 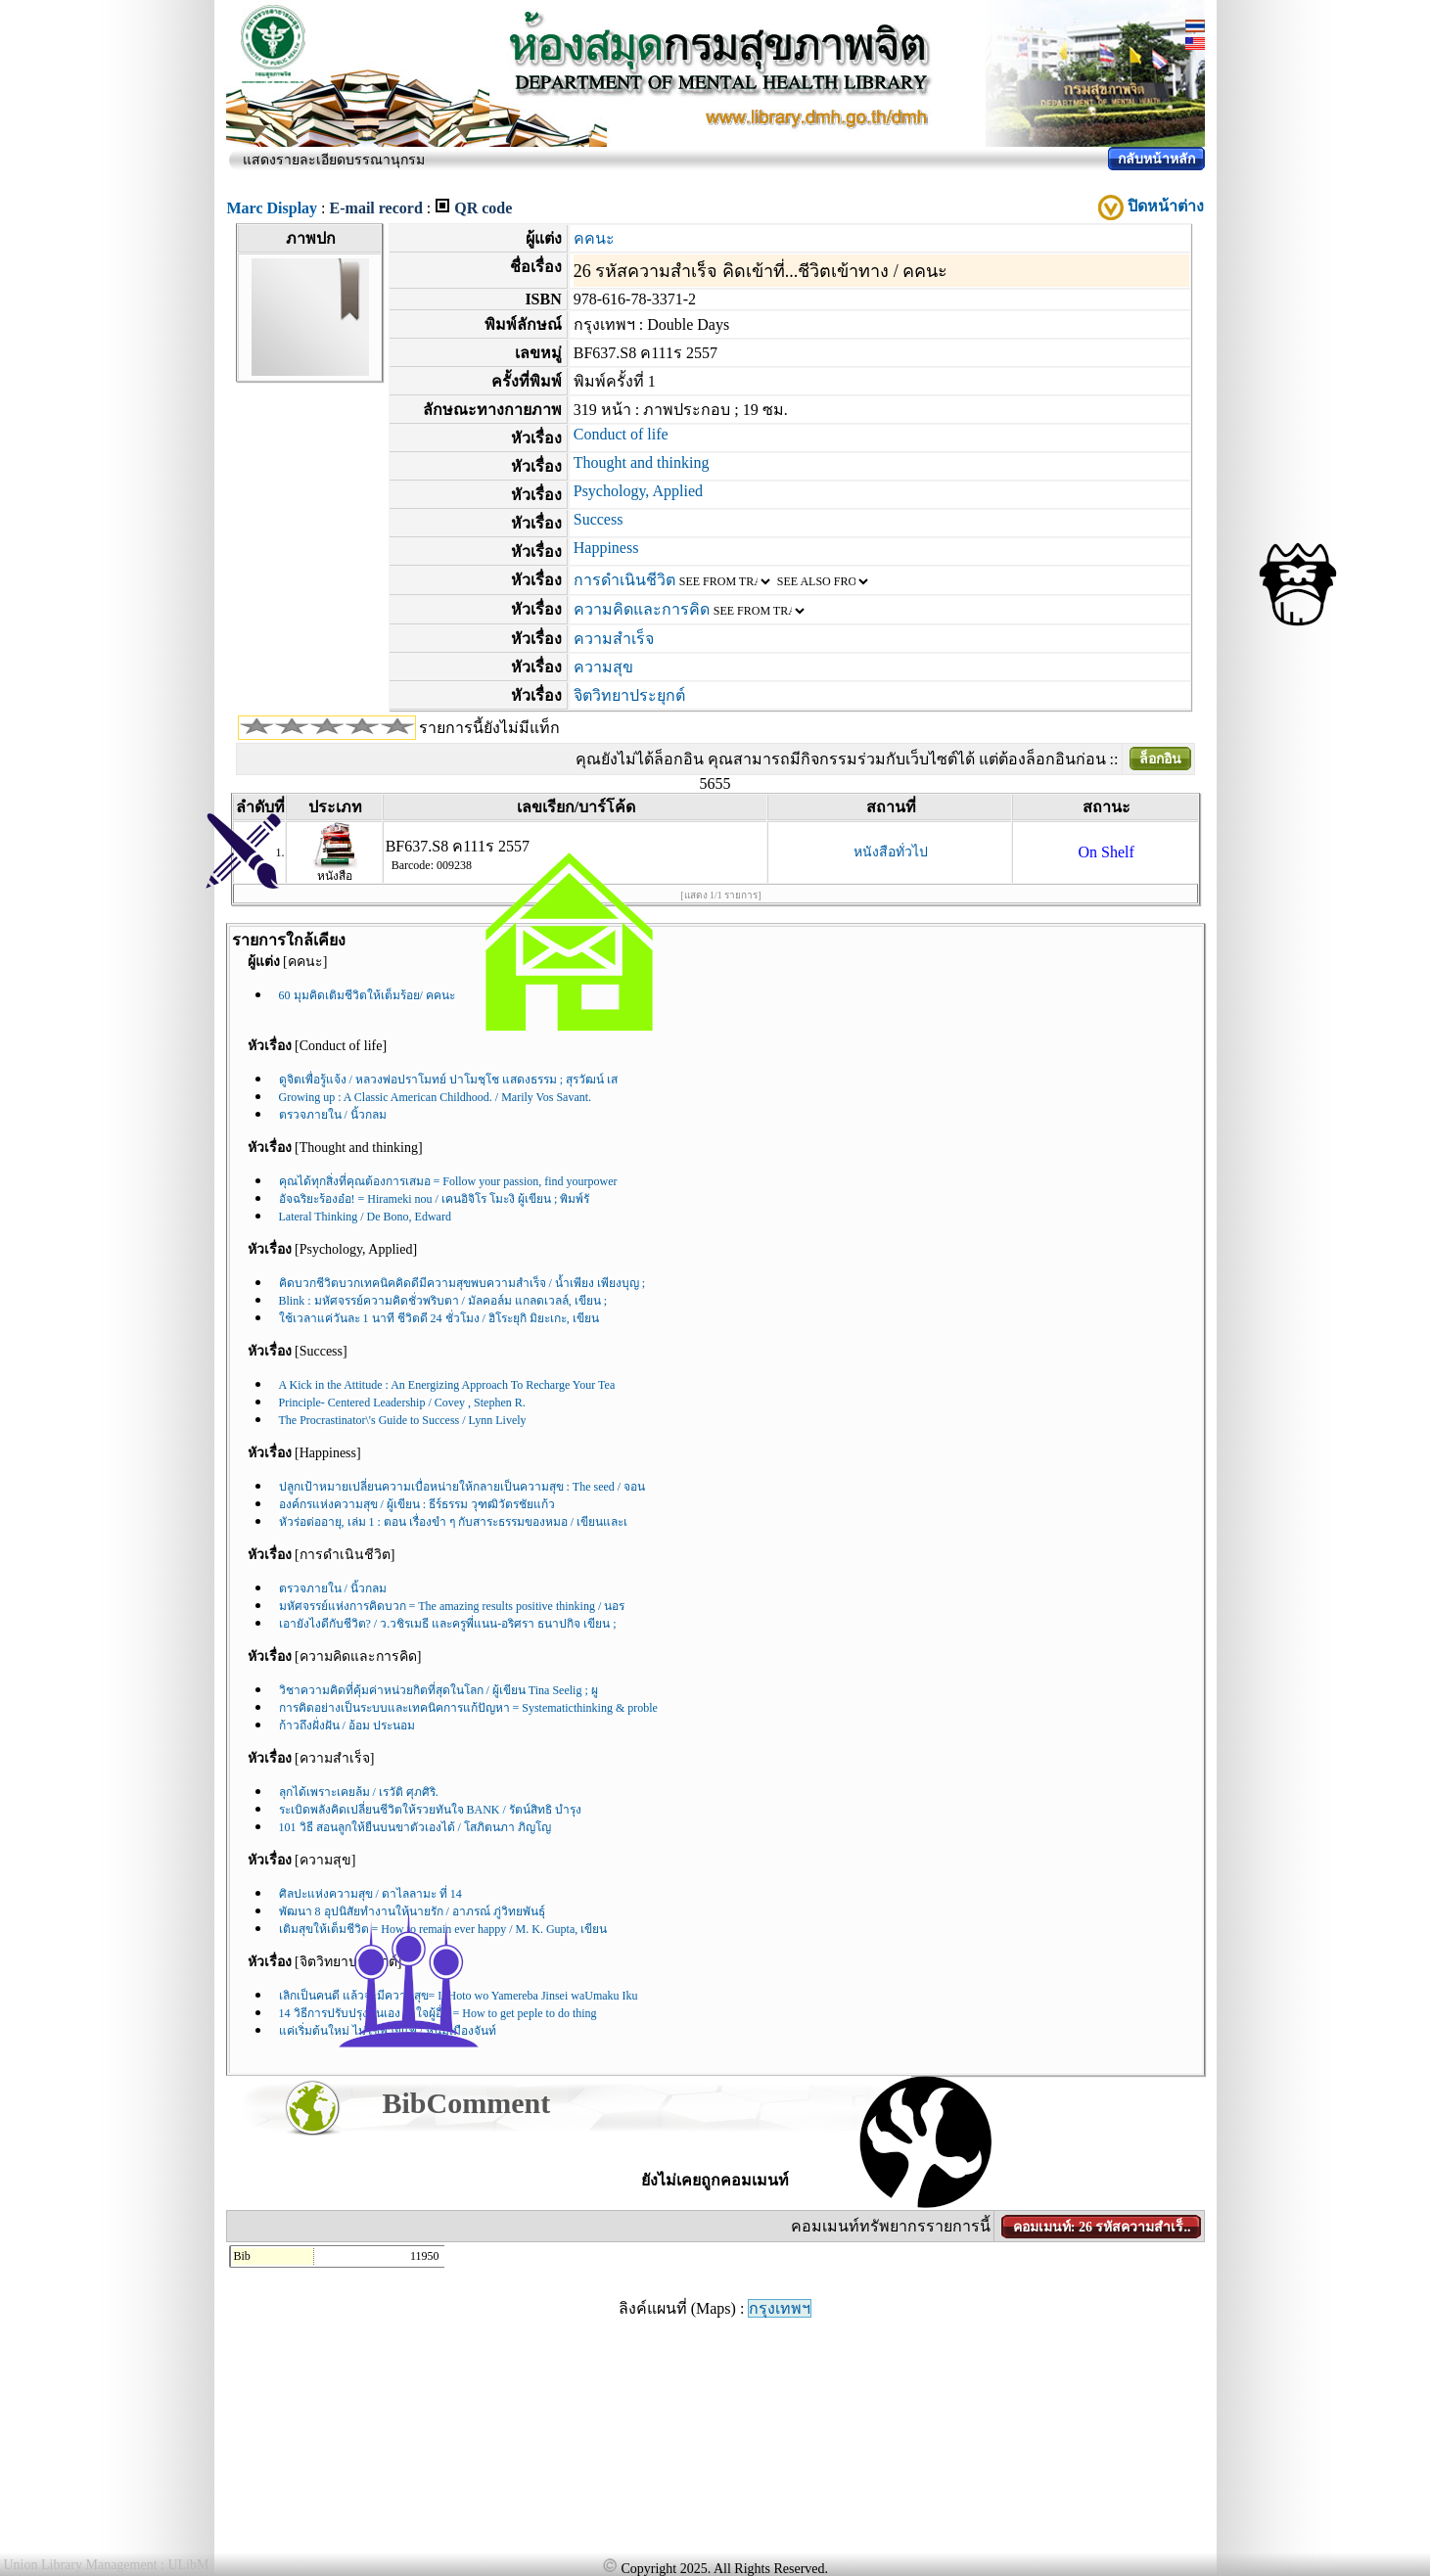 What do you see at coordinates (408, 1977) in the screenshot?
I see `indicates a broadcast or transmission tower structure` at bounding box center [408, 1977].